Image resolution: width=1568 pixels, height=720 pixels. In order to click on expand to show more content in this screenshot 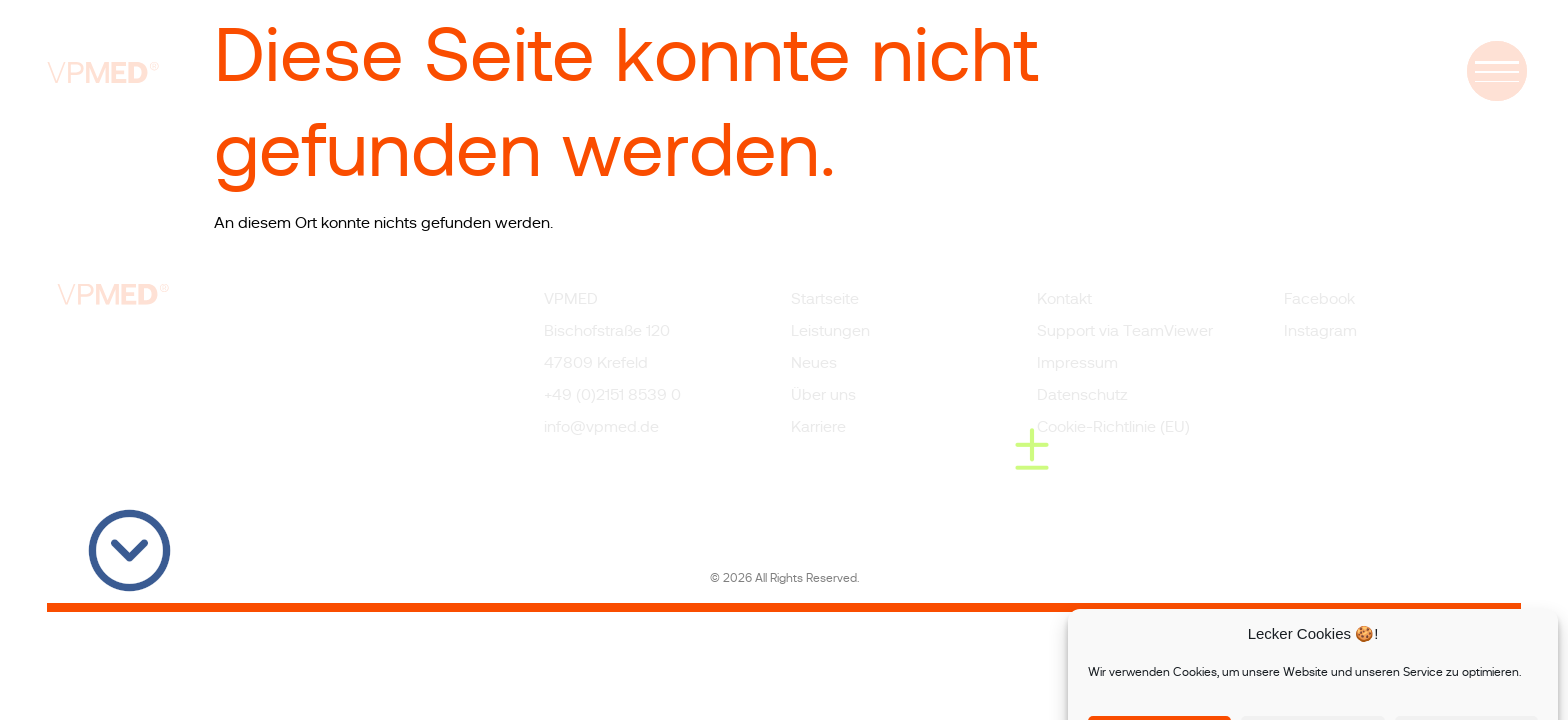, I will do `click(129, 550)`.